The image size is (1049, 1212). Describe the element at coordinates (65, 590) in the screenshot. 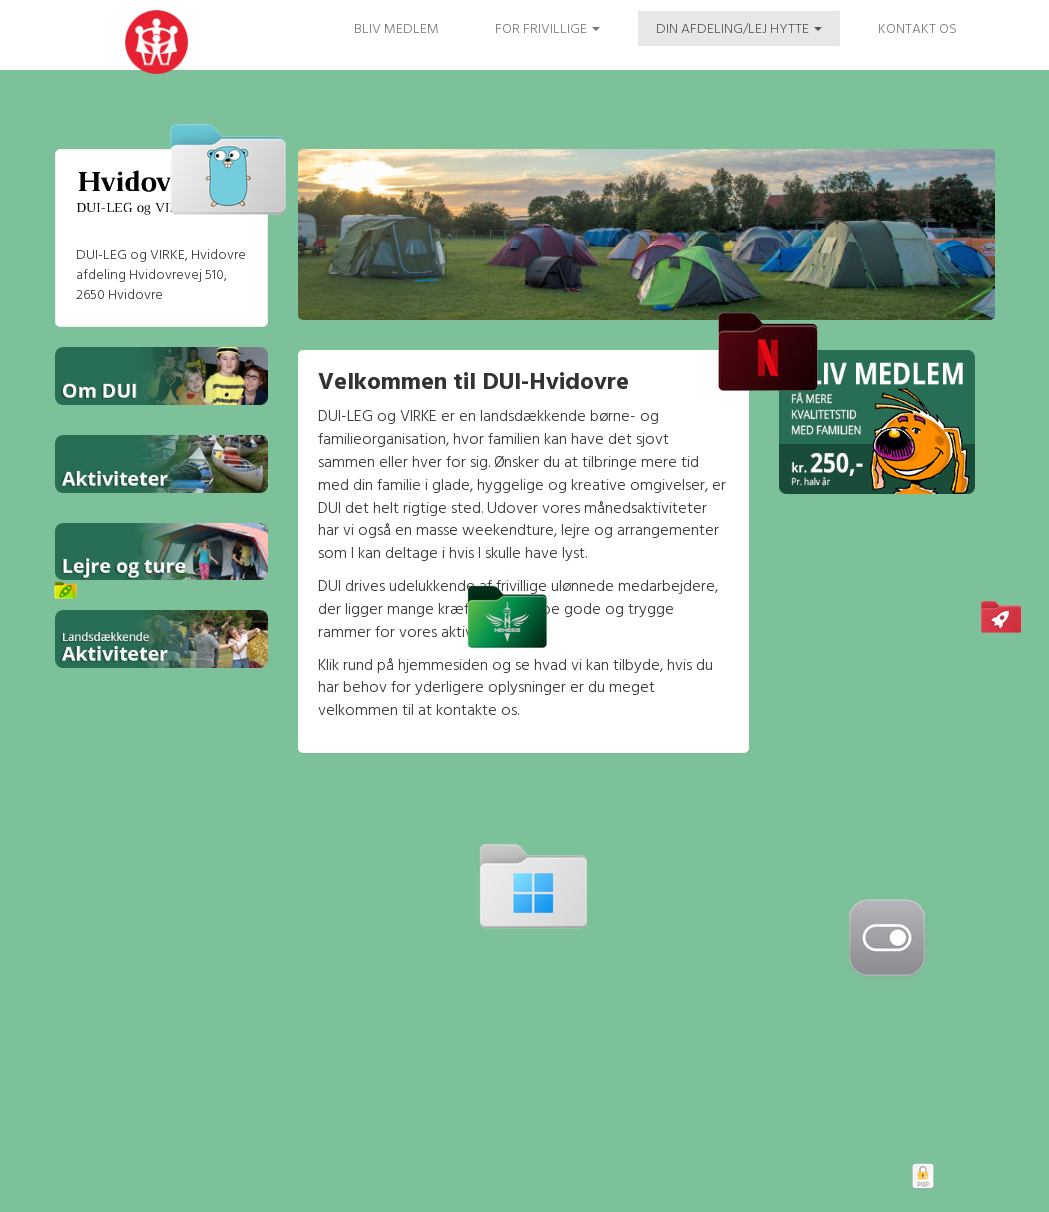

I see `open peazip compressed files folder` at that location.